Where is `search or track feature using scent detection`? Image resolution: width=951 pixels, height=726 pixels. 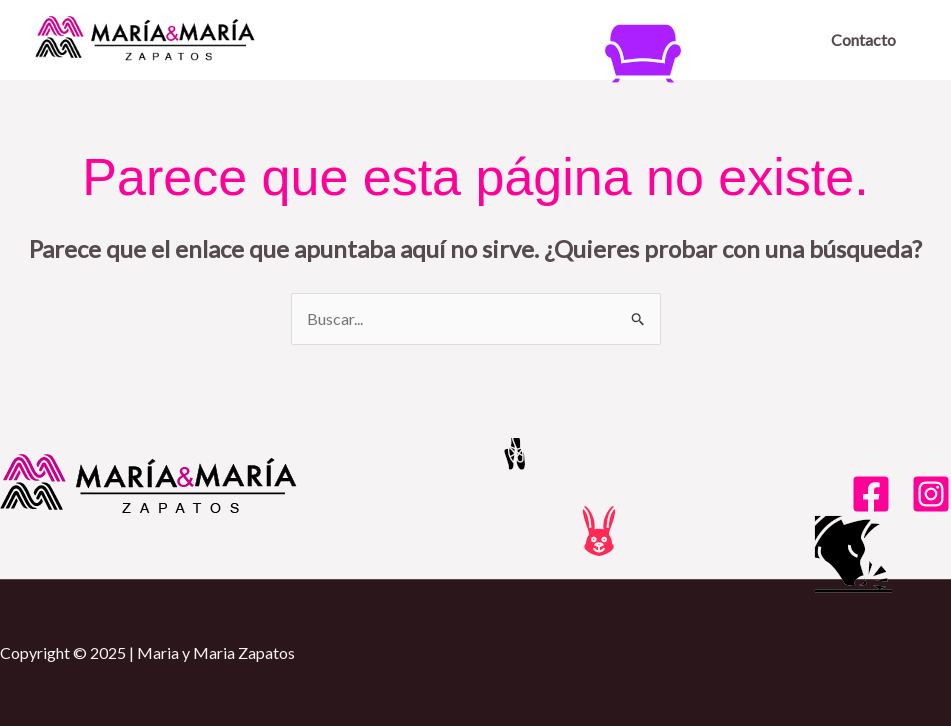
search or track feature using scent detection is located at coordinates (853, 554).